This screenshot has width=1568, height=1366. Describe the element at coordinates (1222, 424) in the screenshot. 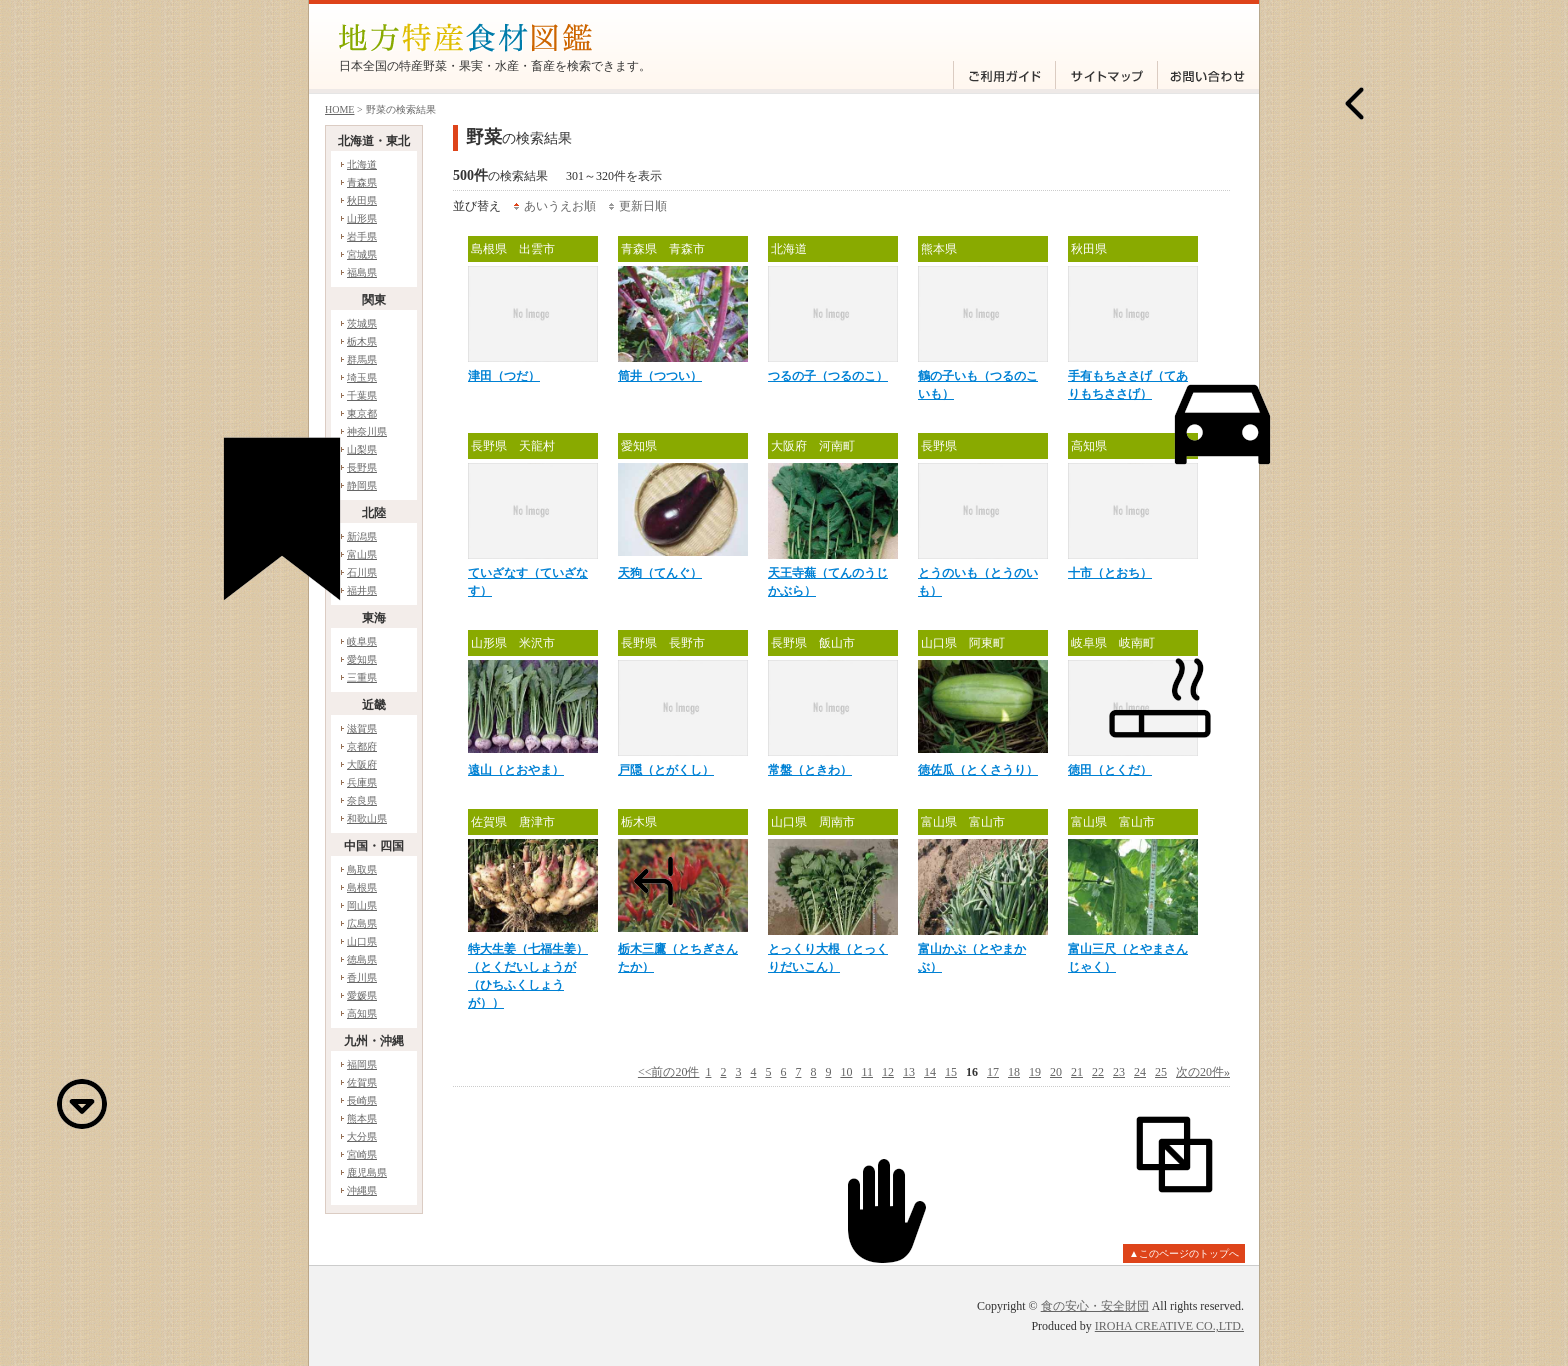

I see `access vehicle or driving settings` at that location.